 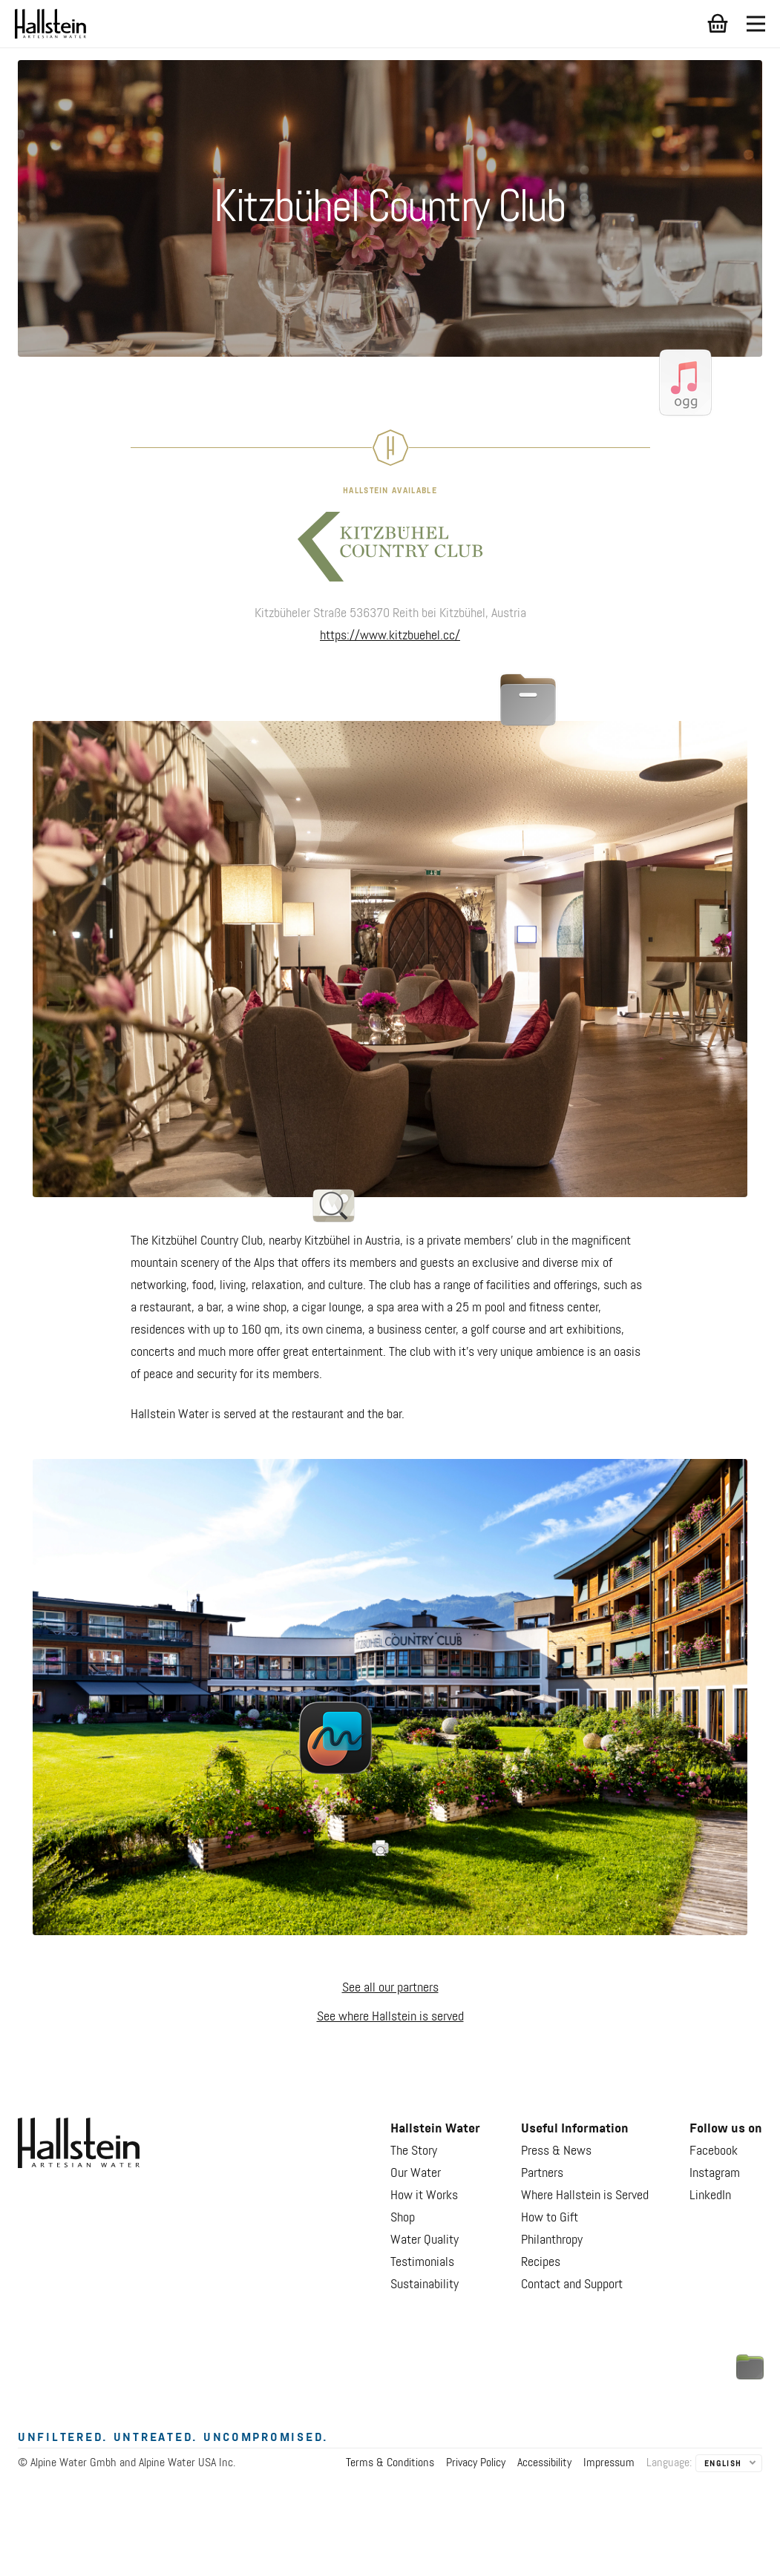 I want to click on open the file manager application, so click(x=528, y=699).